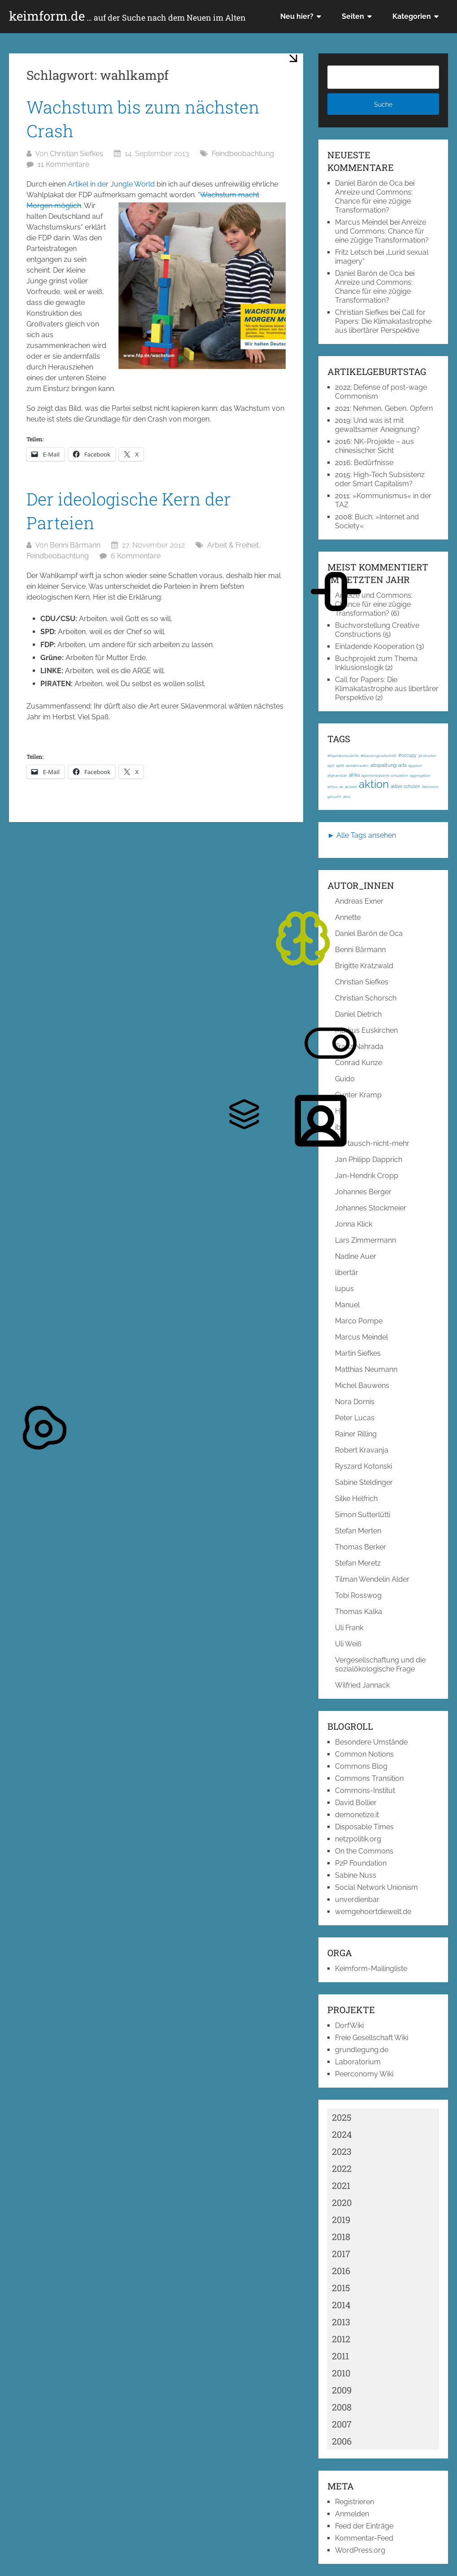  I want to click on access AI or smart features, so click(303, 938).